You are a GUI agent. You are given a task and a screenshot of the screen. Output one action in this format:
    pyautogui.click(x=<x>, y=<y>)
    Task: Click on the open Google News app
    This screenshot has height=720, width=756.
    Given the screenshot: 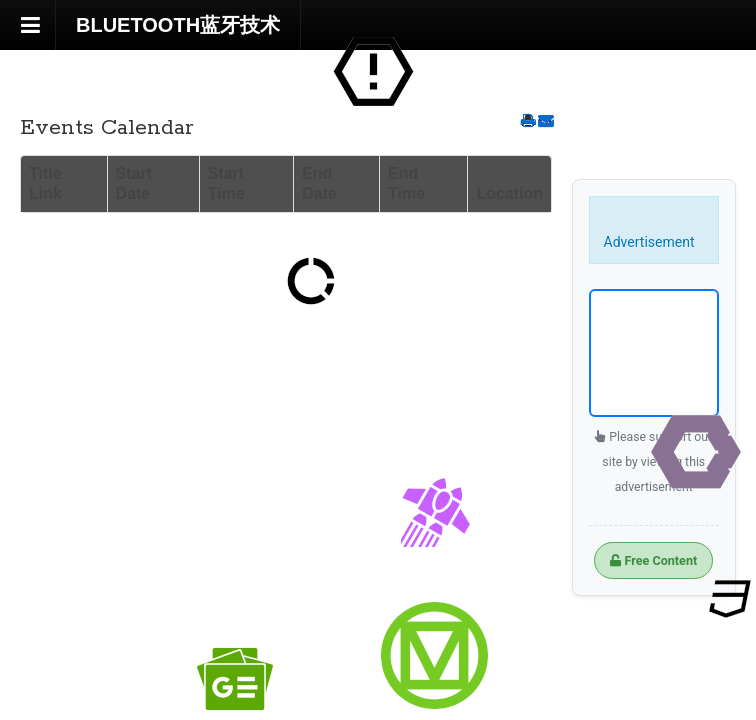 What is the action you would take?
    pyautogui.click(x=235, y=679)
    